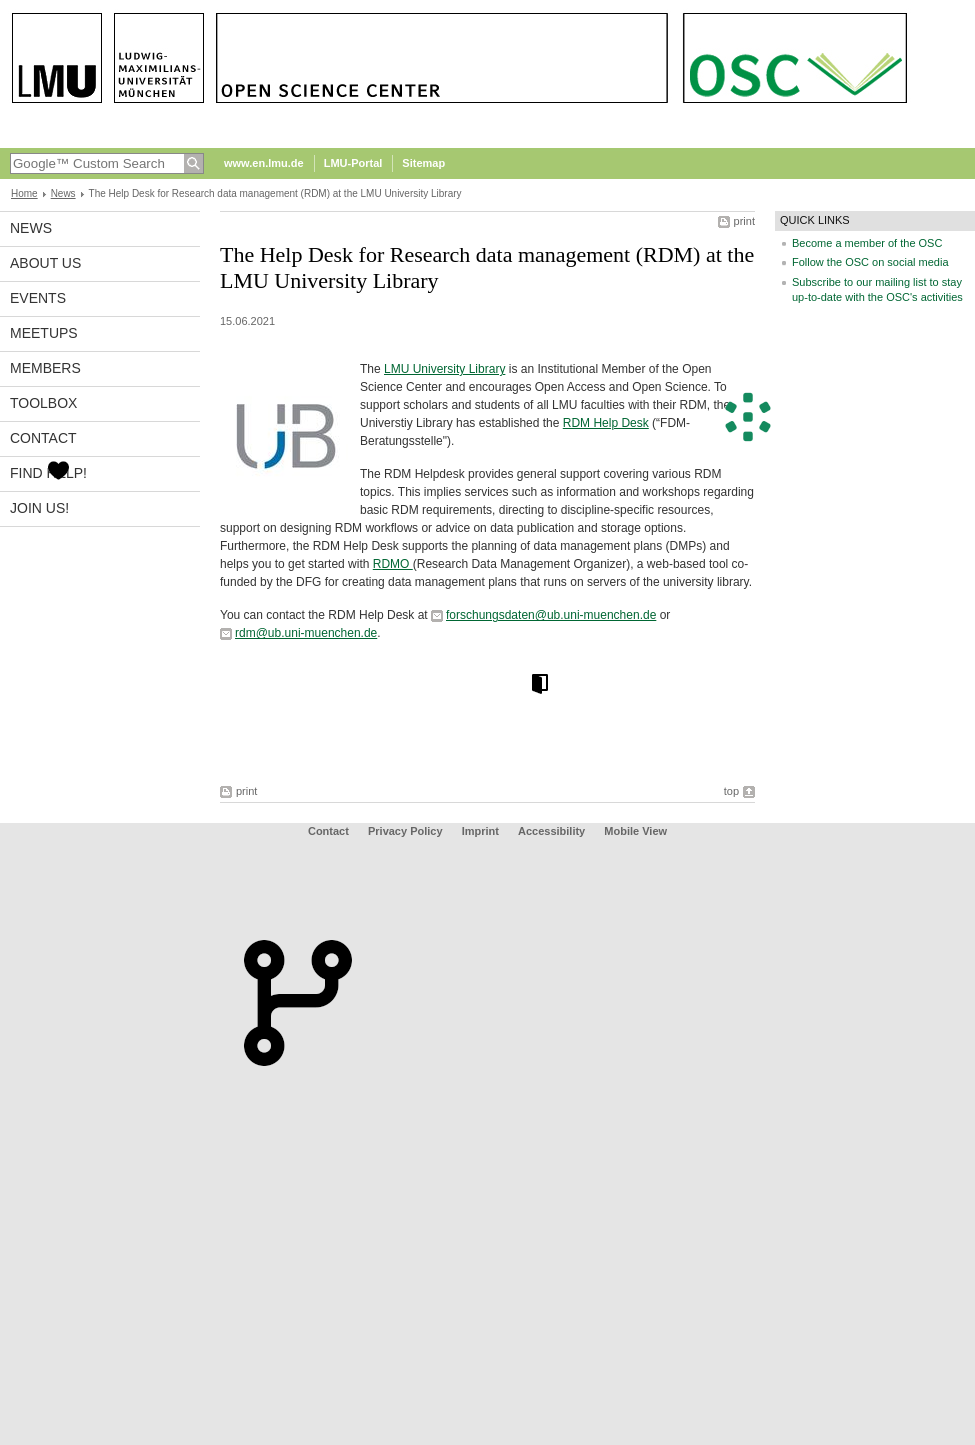  Describe the element at coordinates (748, 417) in the screenshot. I see `denodo brand logo` at that location.